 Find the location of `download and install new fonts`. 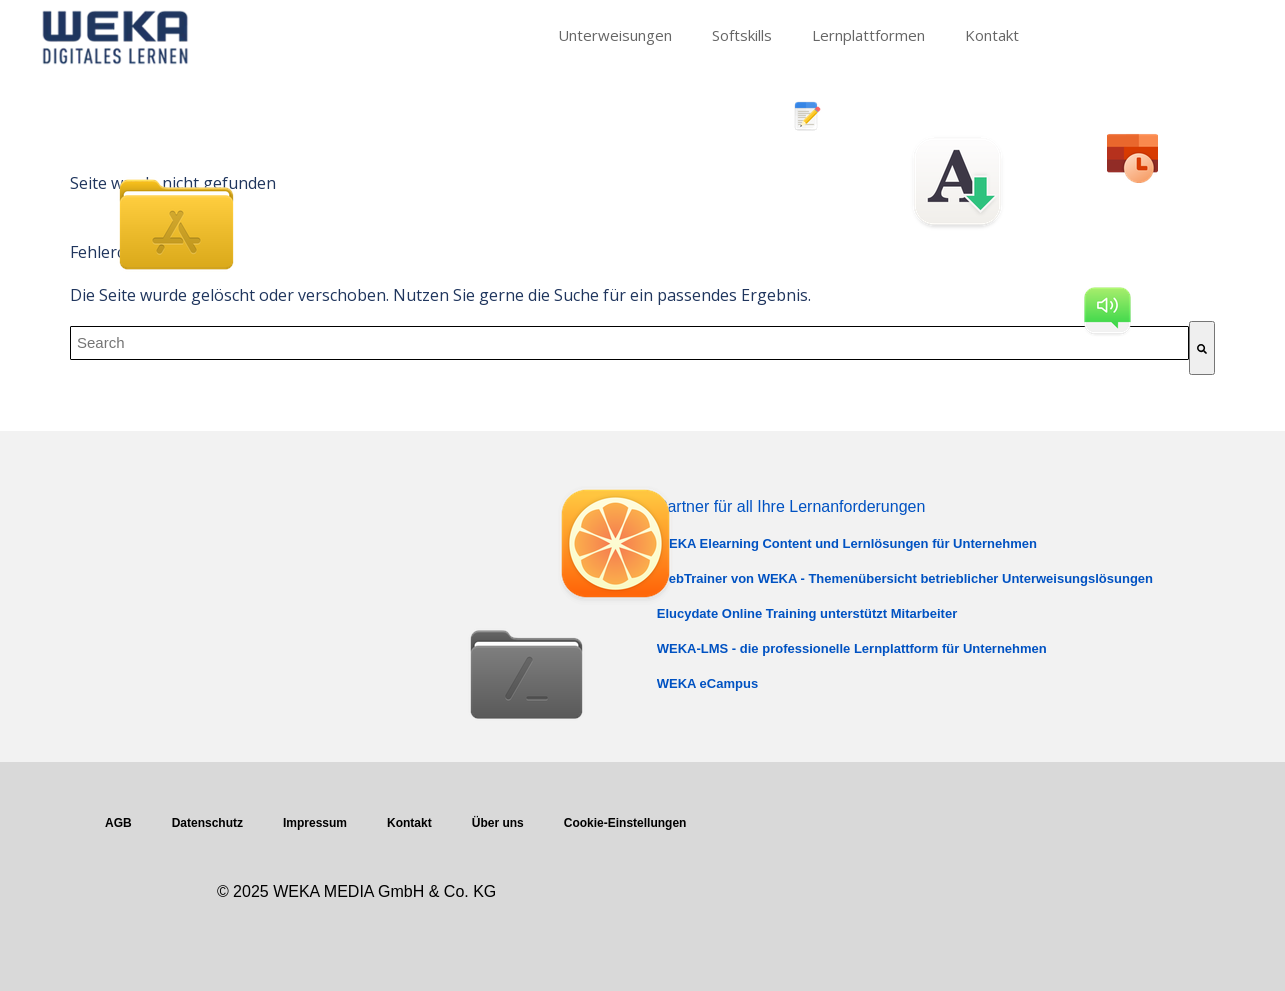

download and install new fonts is located at coordinates (957, 181).